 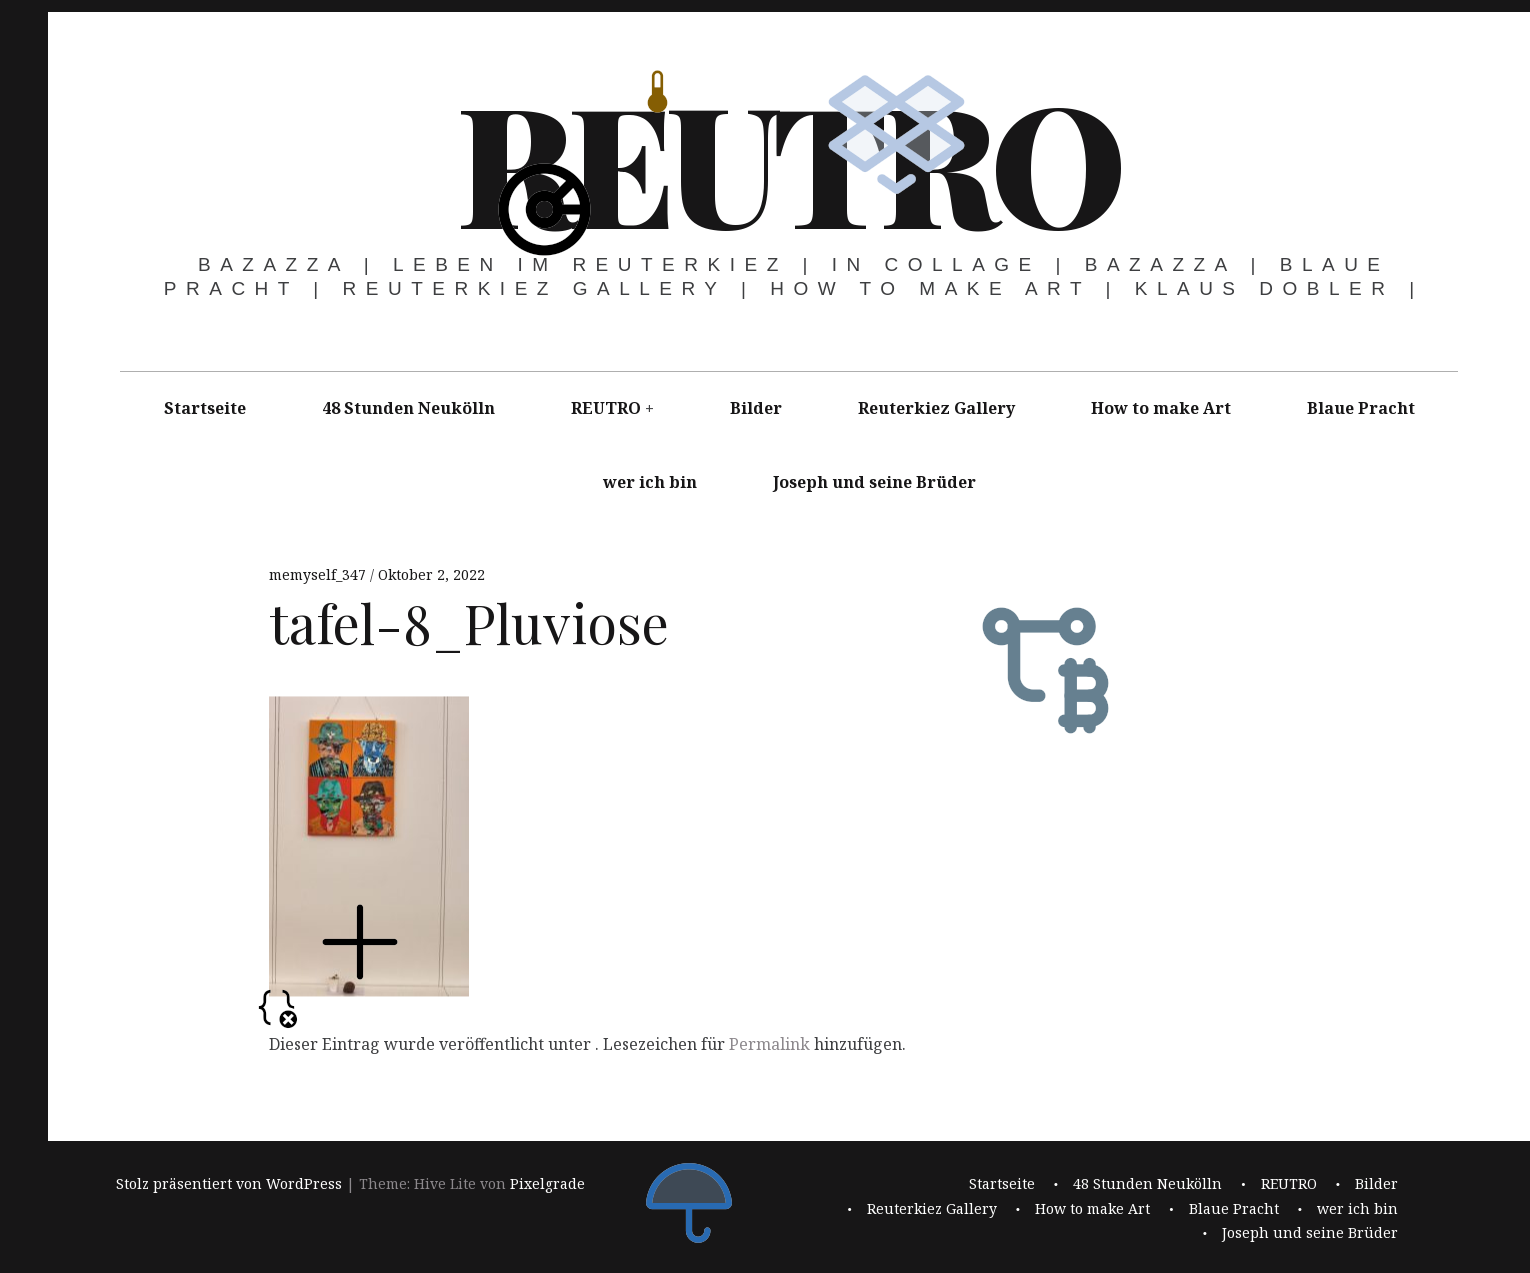 What do you see at coordinates (657, 91) in the screenshot?
I see `view current temperature reading` at bounding box center [657, 91].